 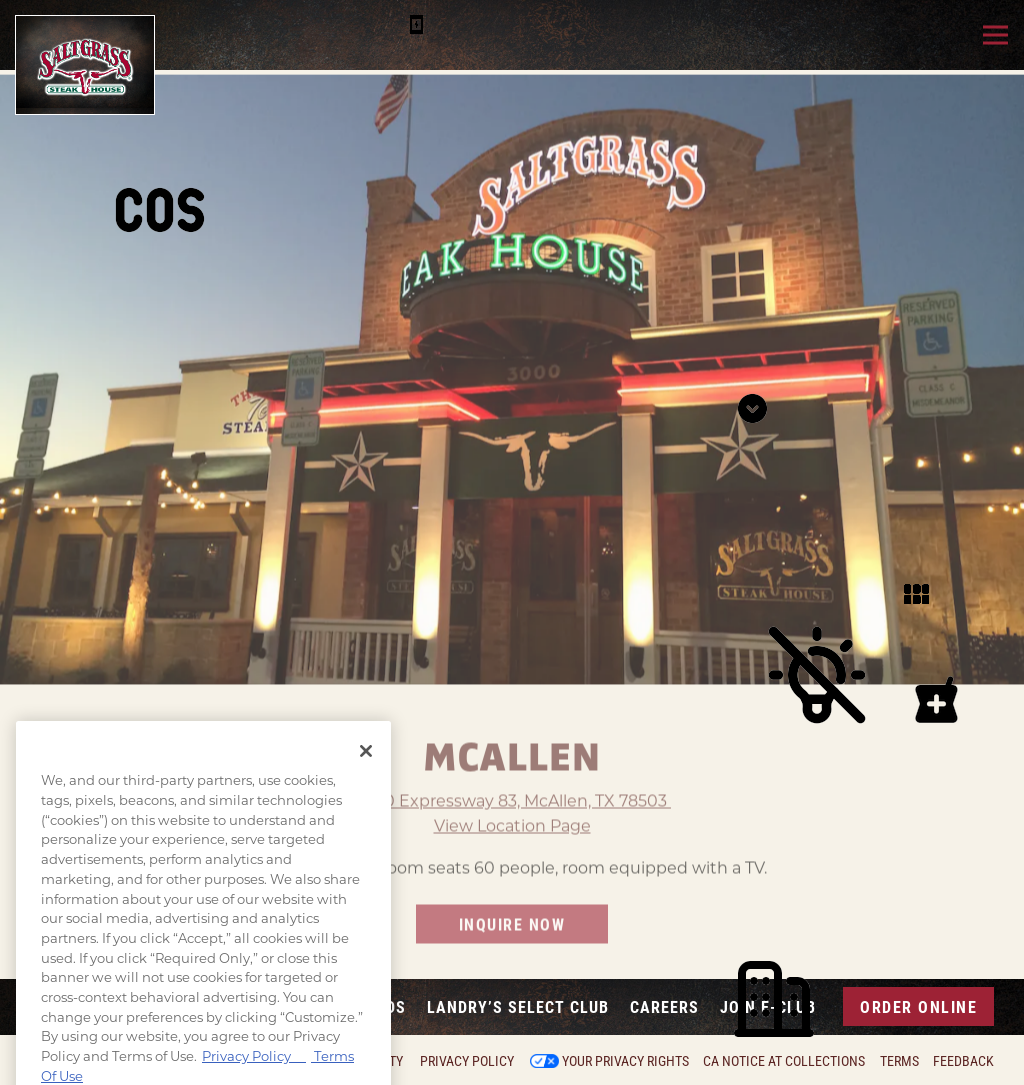 What do you see at coordinates (416, 24) in the screenshot?
I see `find nearby electric vehicle charging stations` at bounding box center [416, 24].